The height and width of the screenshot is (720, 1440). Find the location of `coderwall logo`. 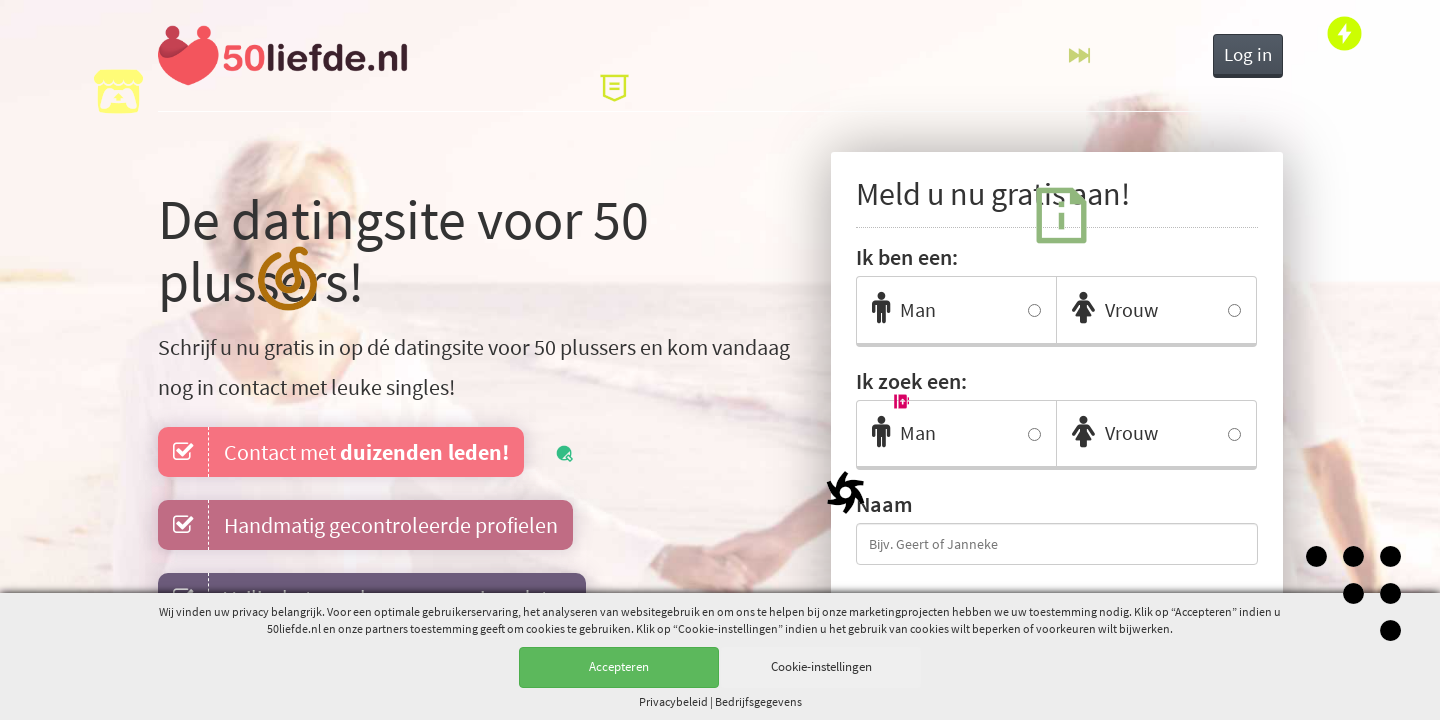

coderwall logo is located at coordinates (1353, 593).